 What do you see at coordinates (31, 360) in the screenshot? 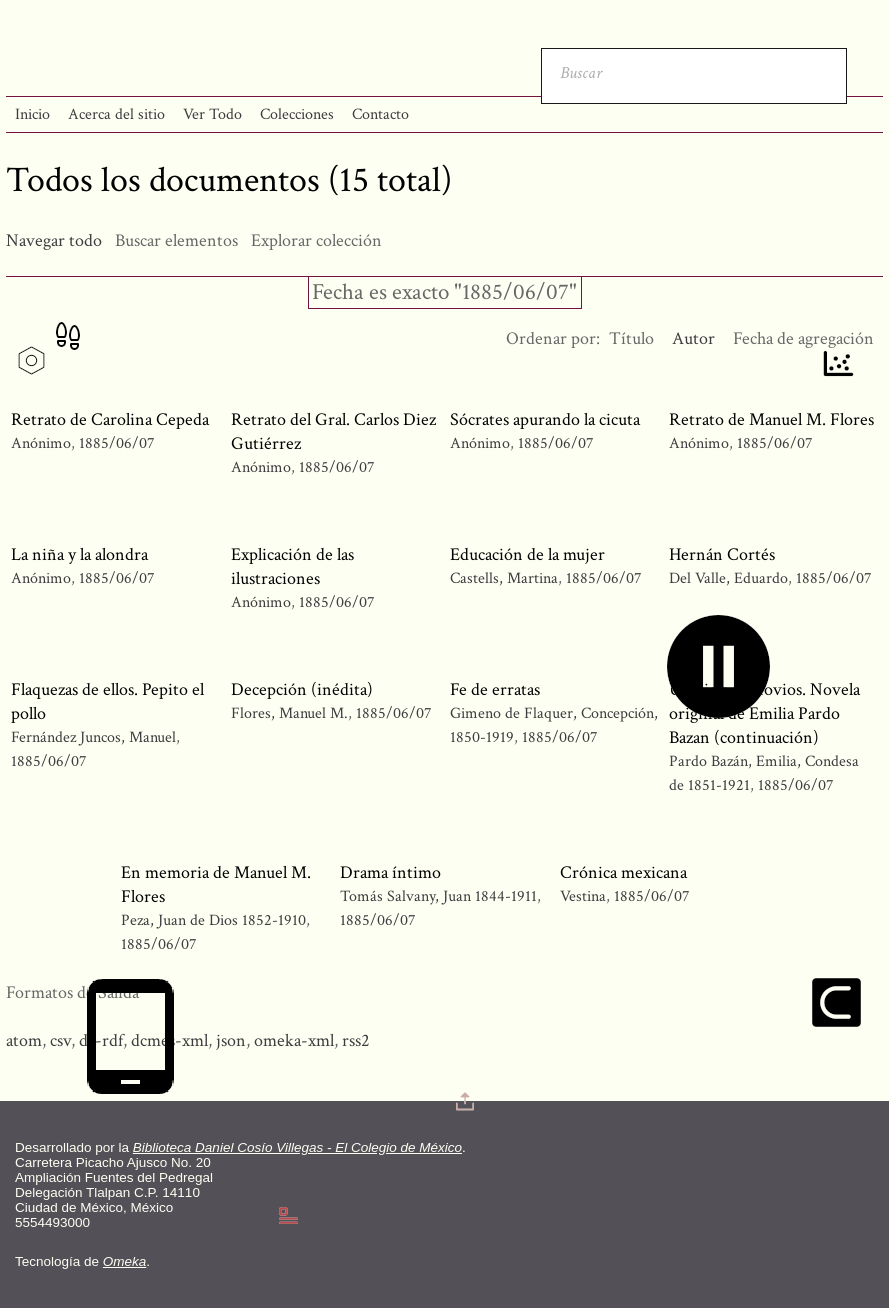
I see `access settings or configuration options` at bounding box center [31, 360].